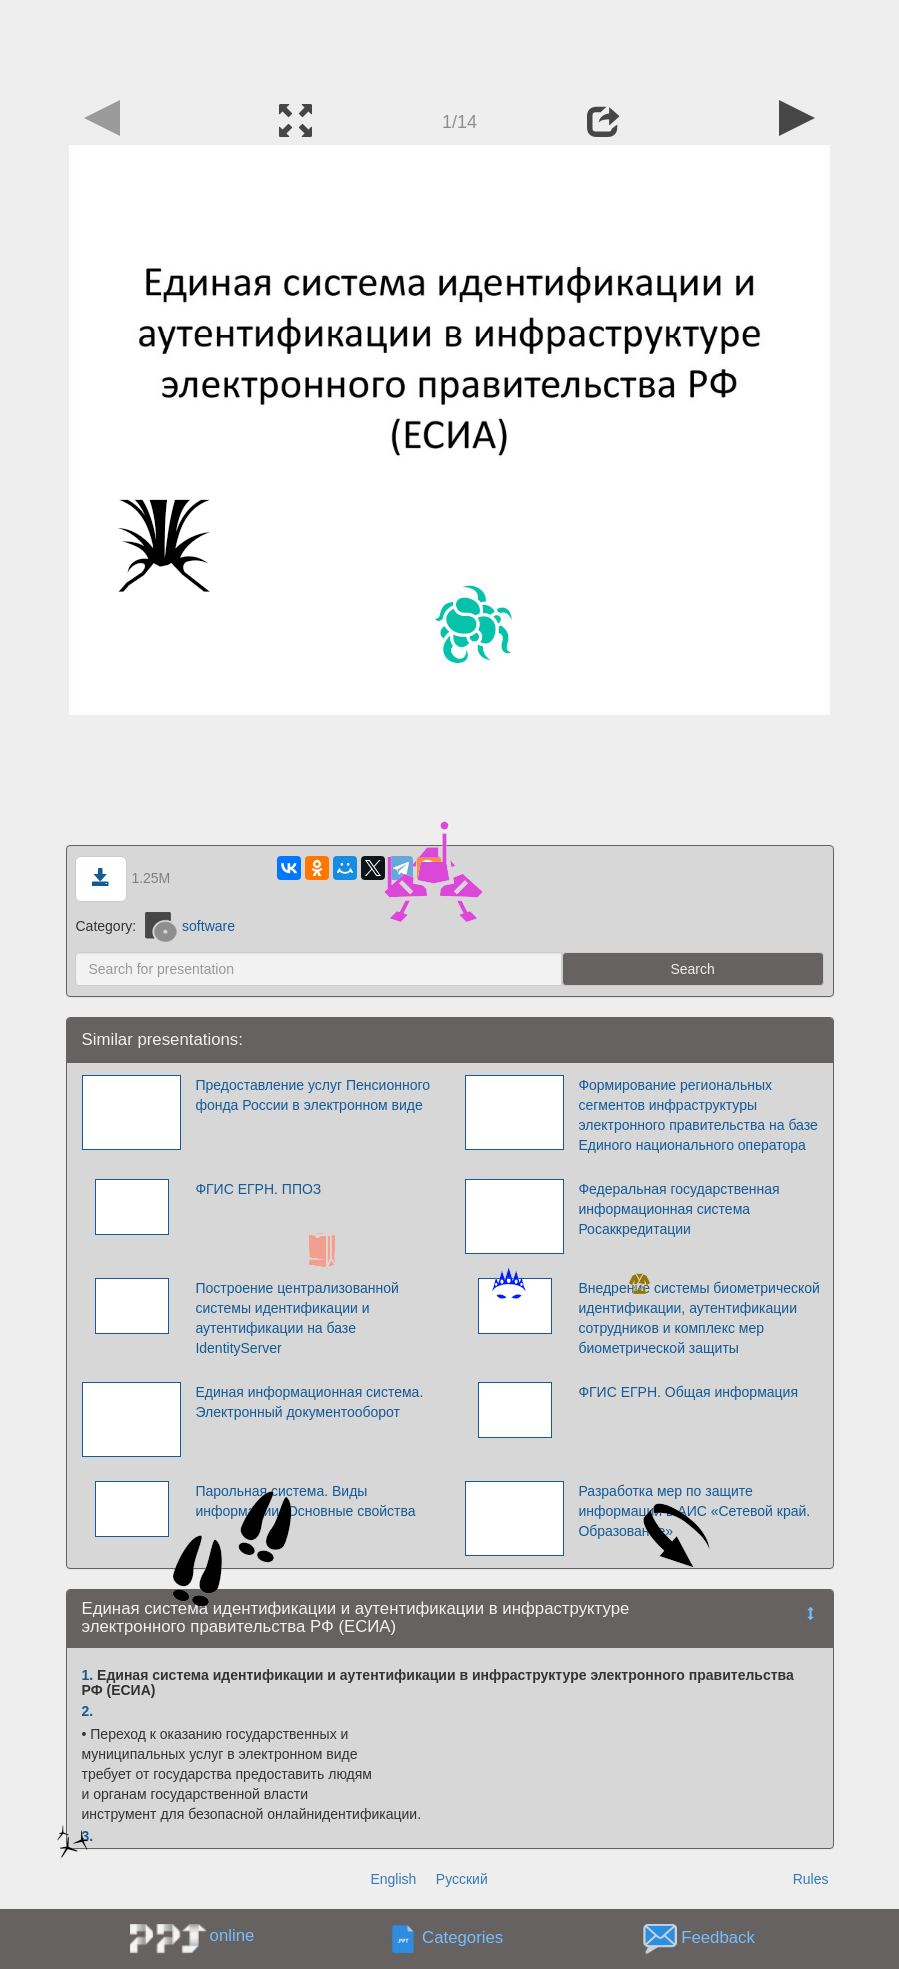 The image size is (899, 1969). Describe the element at coordinates (639, 1283) in the screenshot. I see `select traditional Japanese clothing item` at that location.